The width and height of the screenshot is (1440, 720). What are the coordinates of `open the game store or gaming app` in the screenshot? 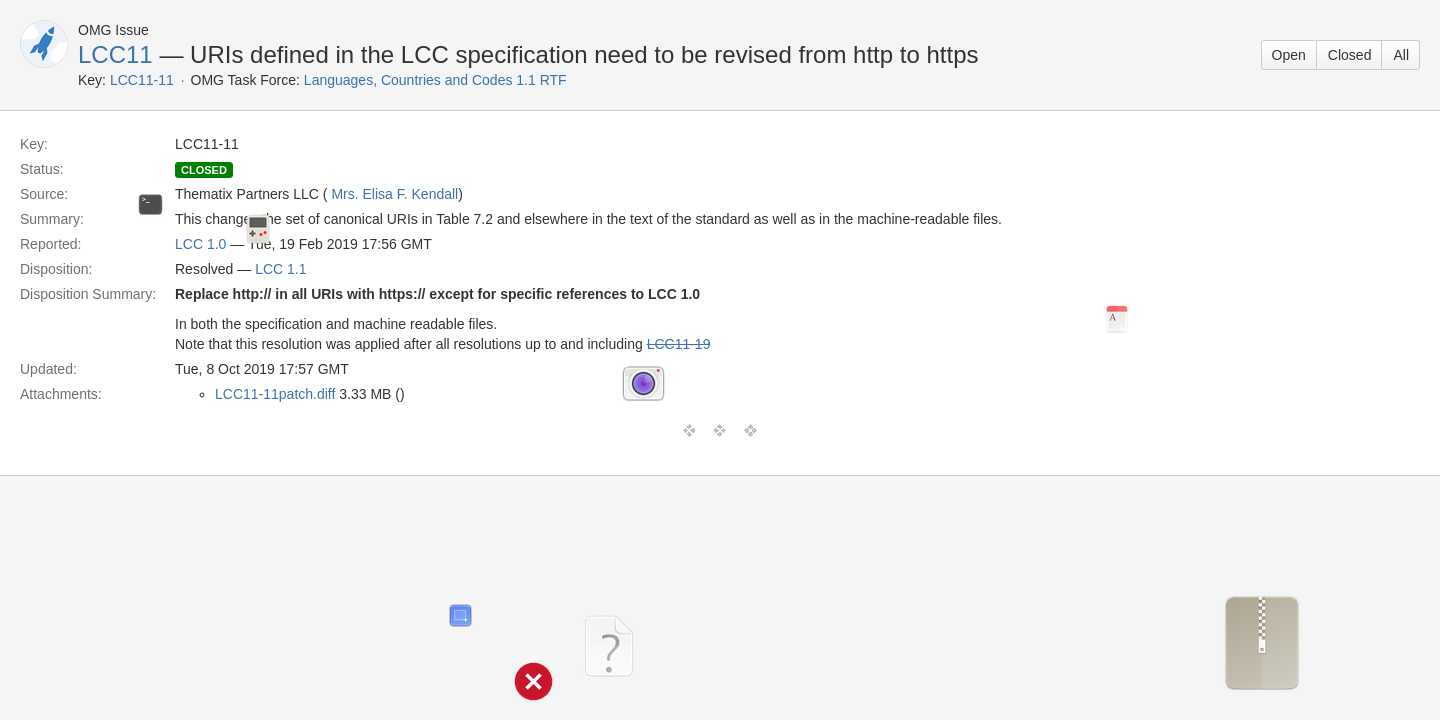 It's located at (258, 229).